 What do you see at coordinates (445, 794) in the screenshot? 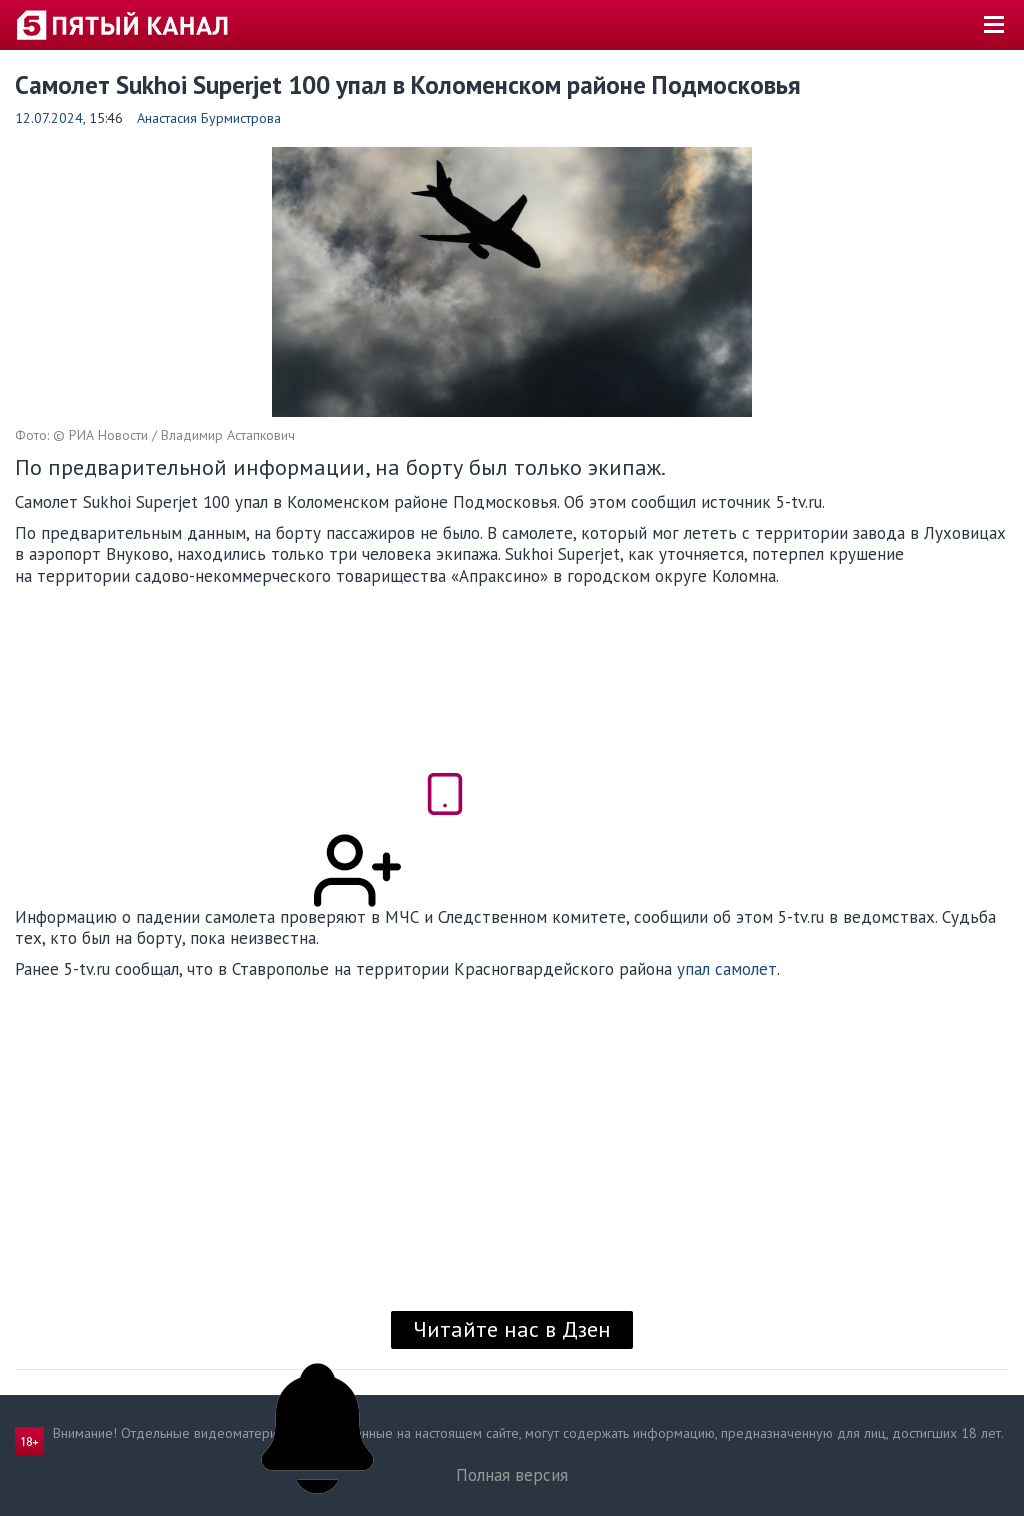
I see `switch to tablet view or layout` at bounding box center [445, 794].